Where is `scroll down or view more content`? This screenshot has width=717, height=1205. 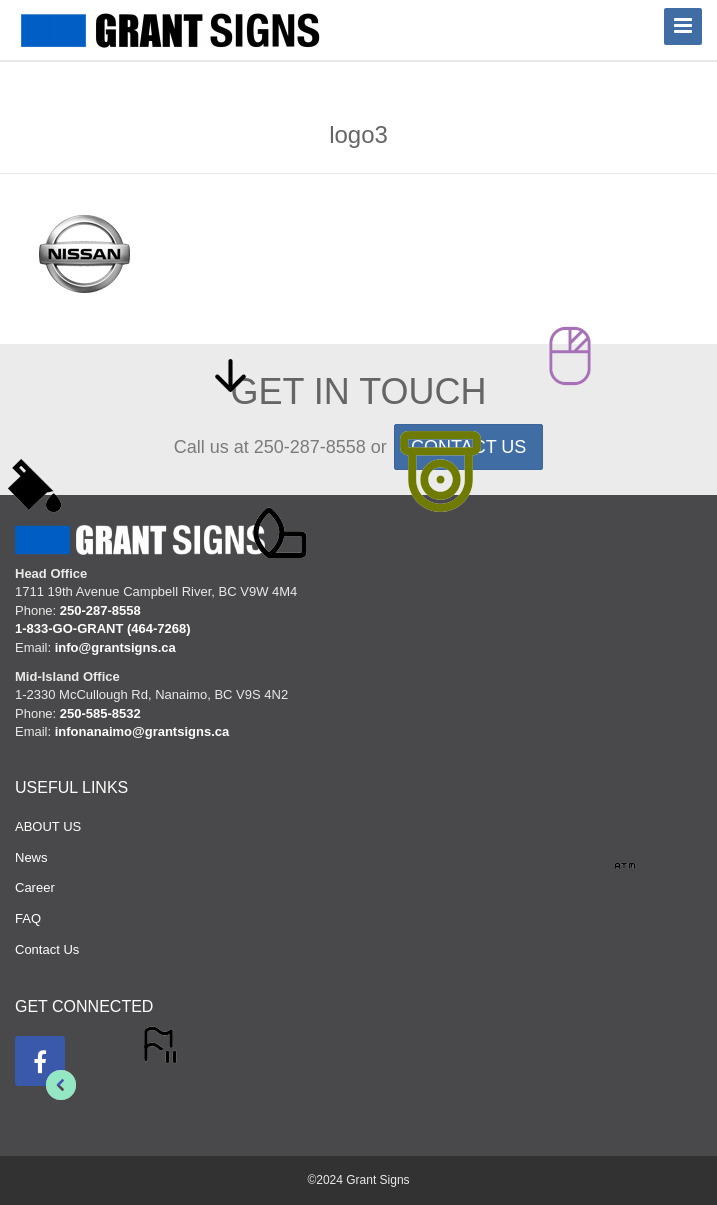 scroll down or view more content is located at coordinates (230, 375).